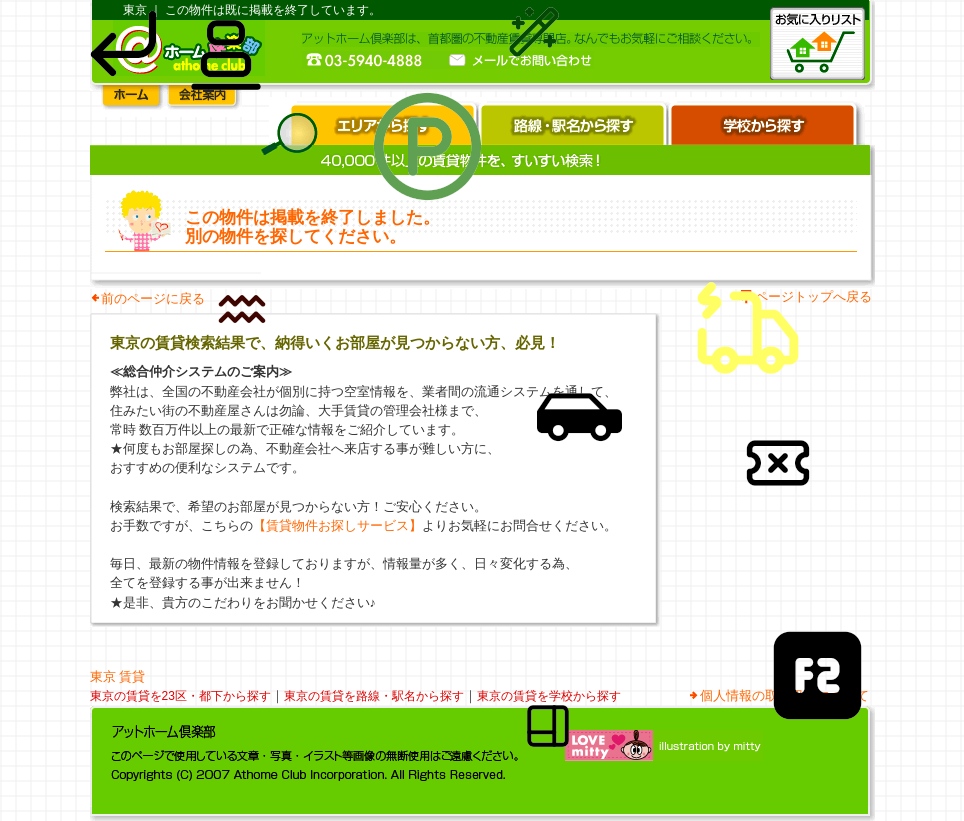 Image resolution: width=964 pixels, height=821 pixels. What do you see at coordinates (778, 463) in the screenshot?
I see `cancel or remove a ticket` at bounding box center [778, 463].